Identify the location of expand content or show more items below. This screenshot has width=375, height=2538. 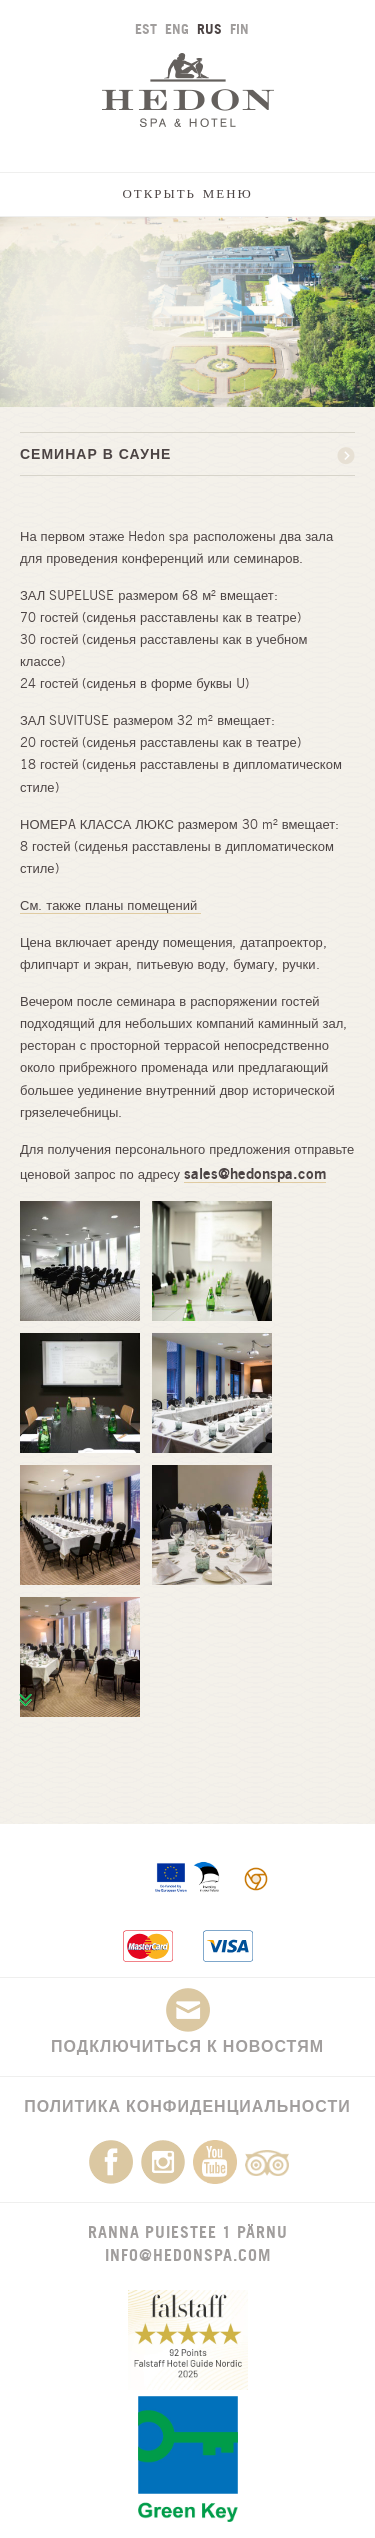
(25, 1699).